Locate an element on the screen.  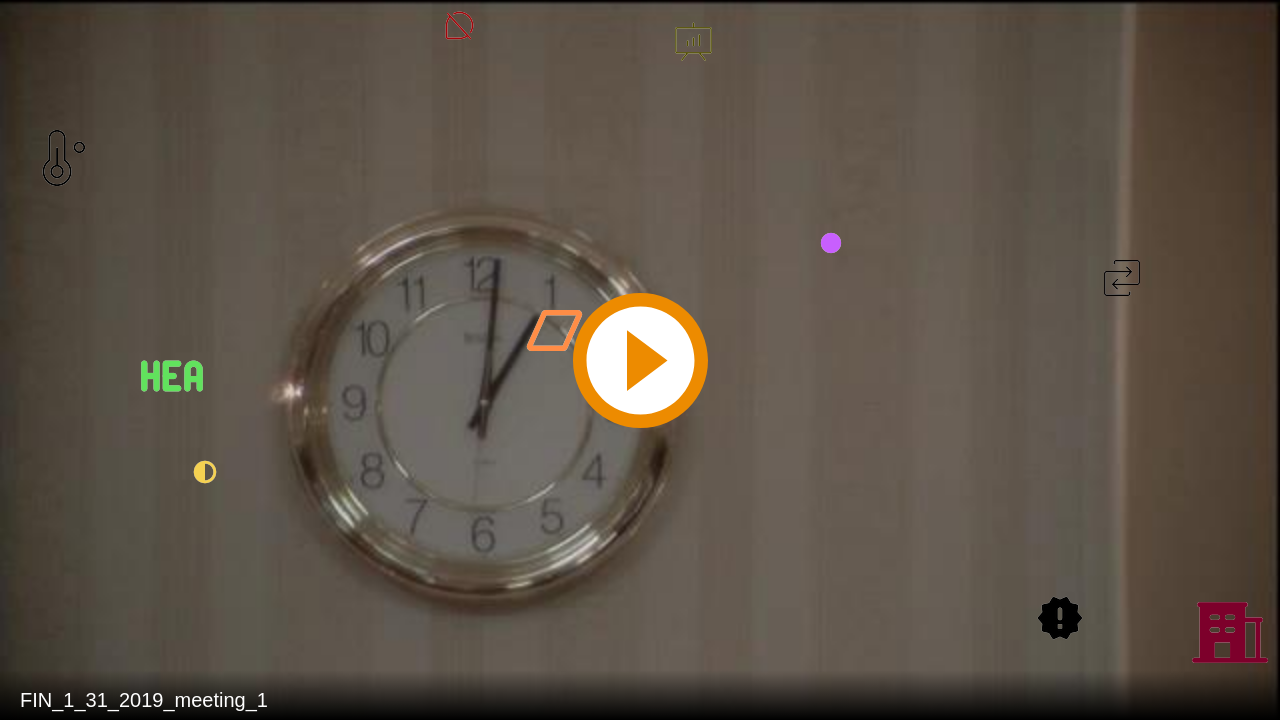
indicates HTTP HEAD request method is located at coordinates (172, 376).